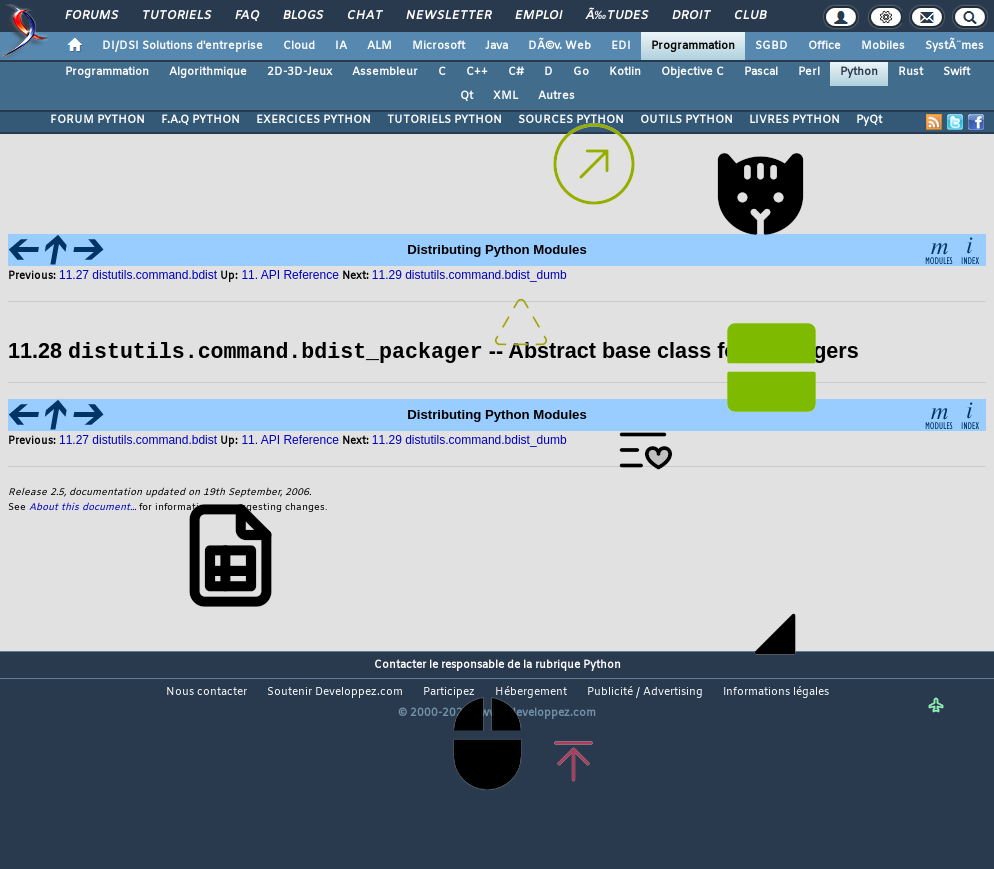 The image size is (994, 869). What do you see at coordinates (778, 637) in the screenshot?
I see `resize element by dragging corner` at bounding box center [778, 637].